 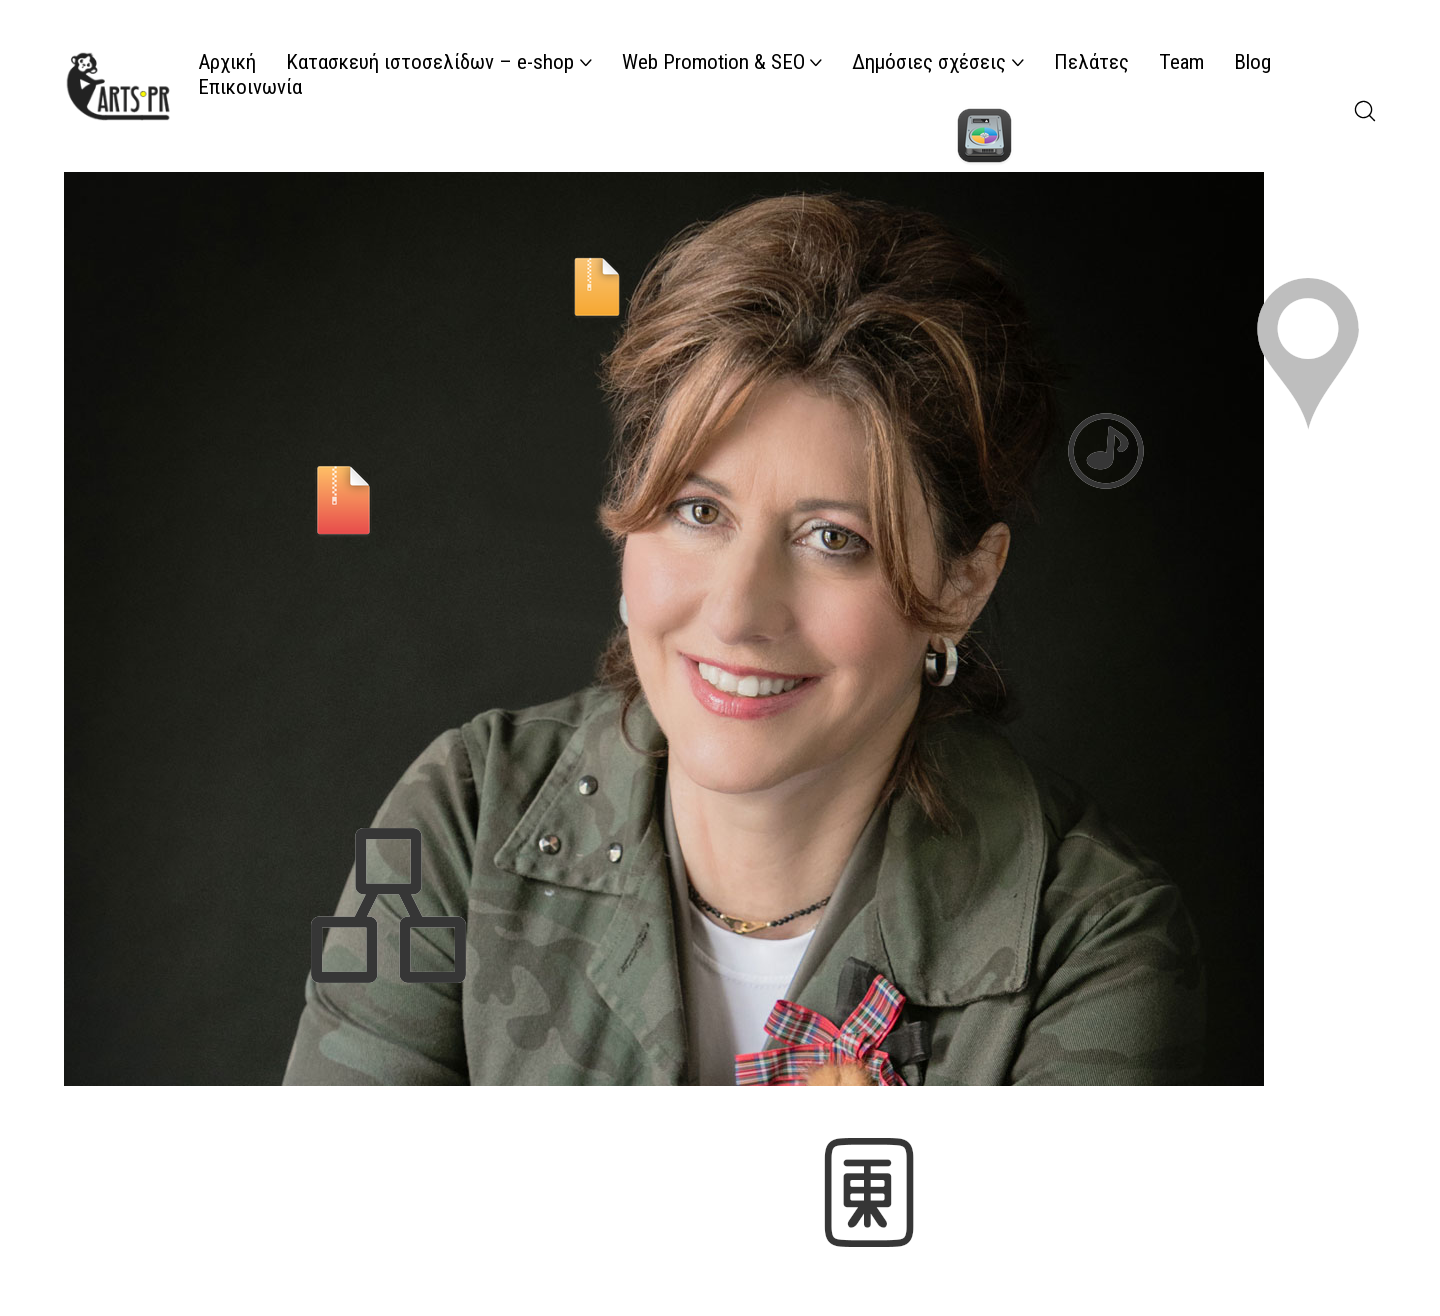 I want to click on a compressed zip file, so click(x=597, y=288).